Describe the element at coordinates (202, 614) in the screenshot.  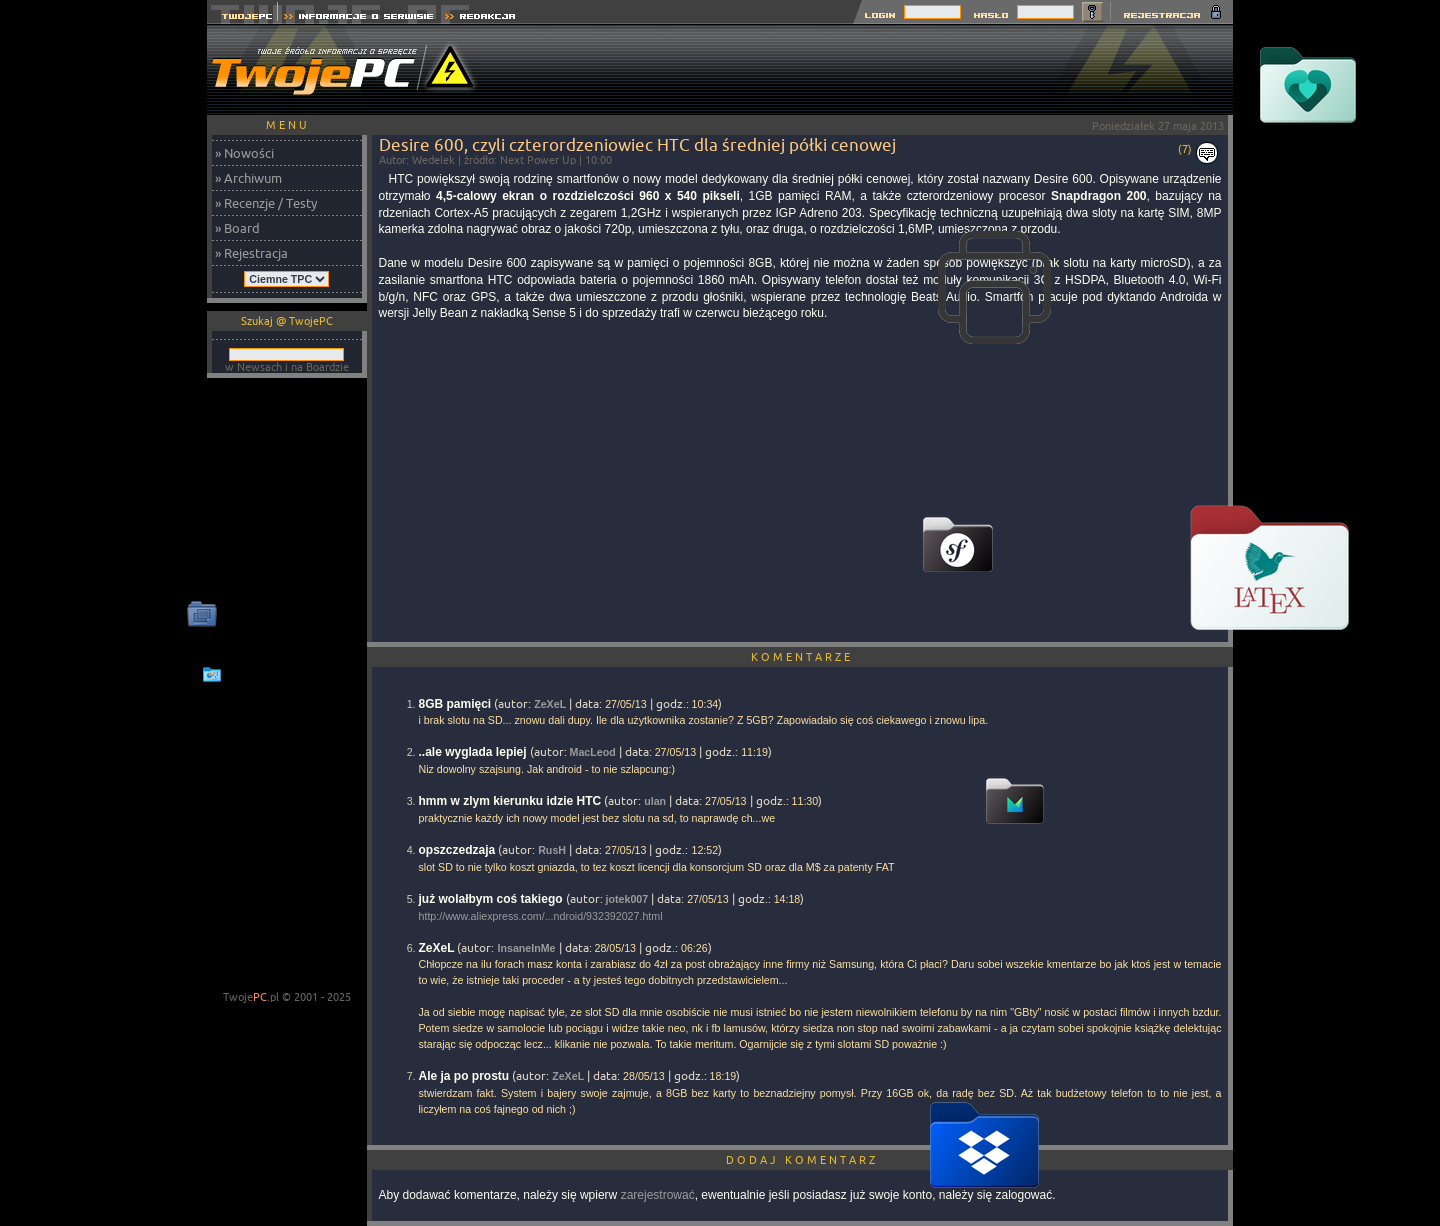
I see `access media library content folder` at that location.